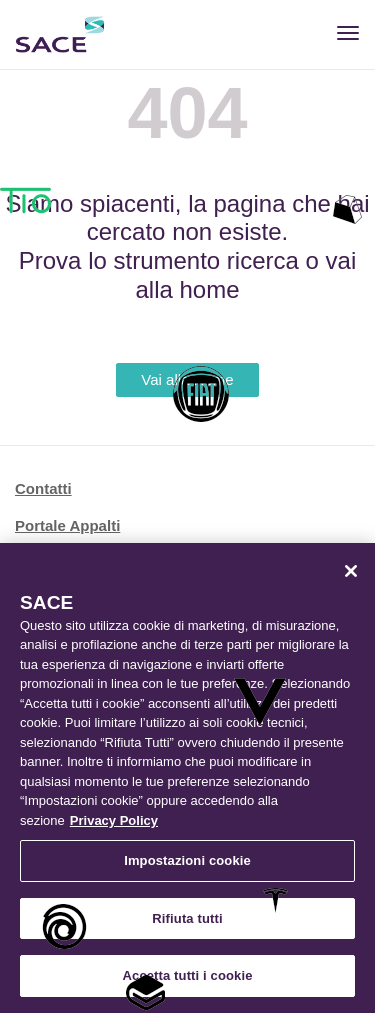 The height and width of the screenshot is (1013, 375). Describe the element at coordinates (275, 900) in the screenshot. I see `open the Tesla app` at that location.